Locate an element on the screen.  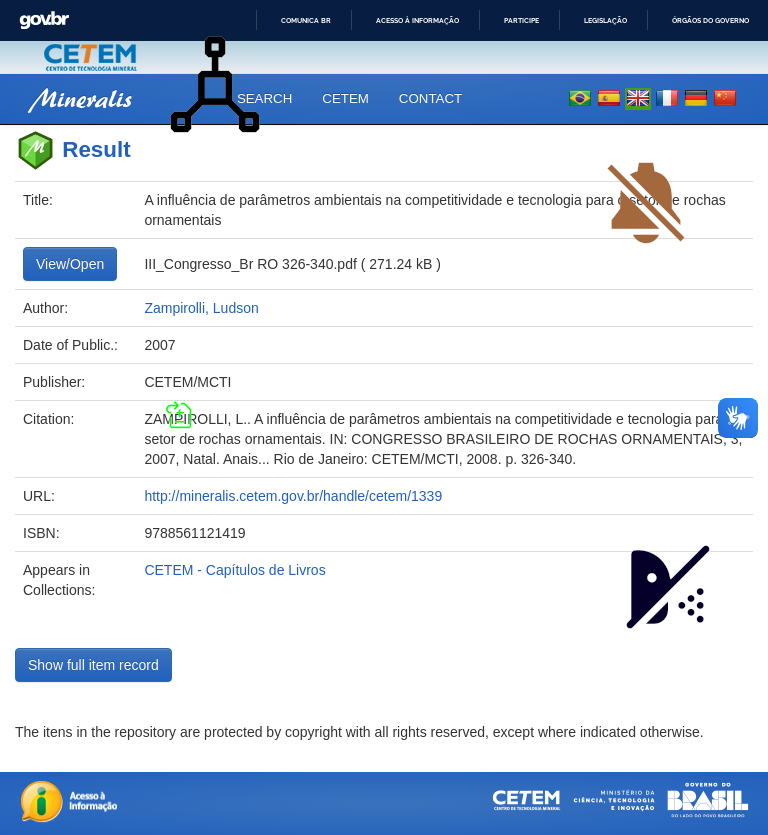
view type hierarchy in code editor is located at coordinates (218, 84).